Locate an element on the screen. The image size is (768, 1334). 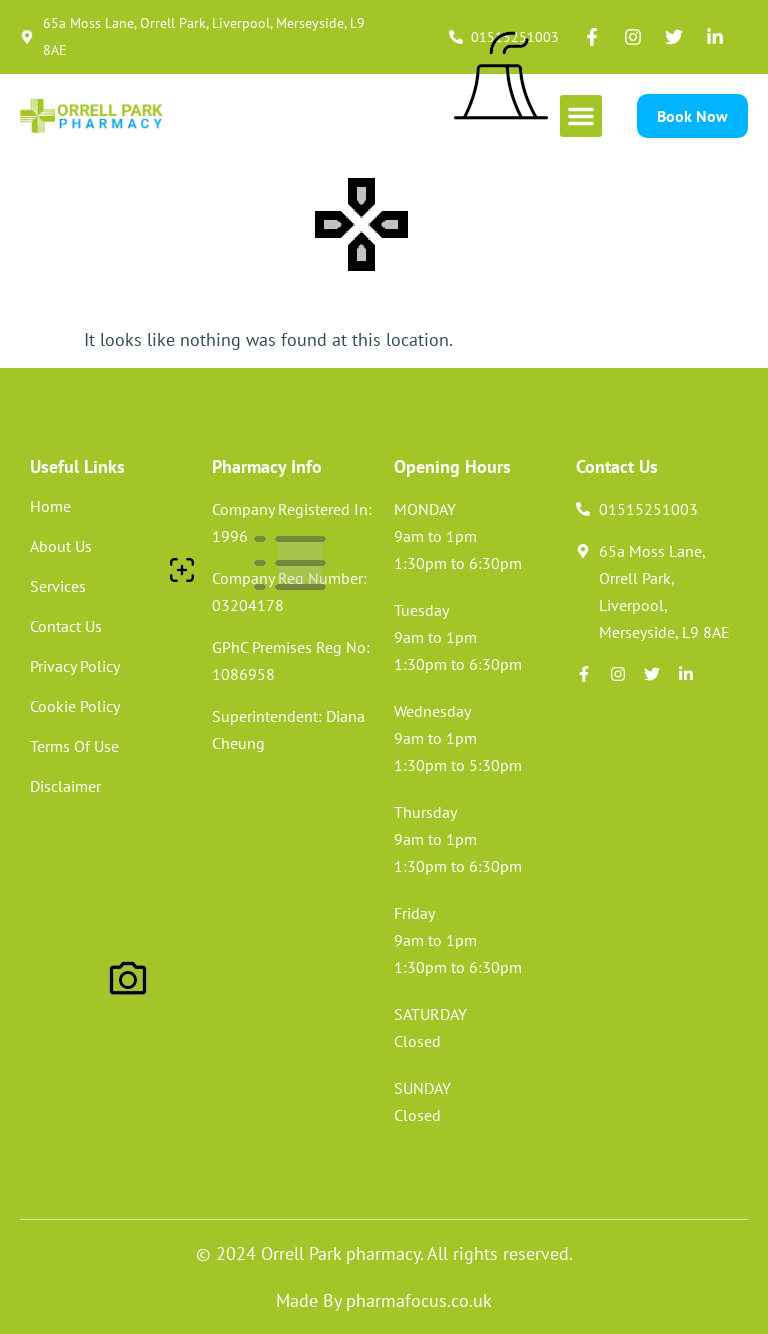
take a photo is located at coordinates (128, 980).